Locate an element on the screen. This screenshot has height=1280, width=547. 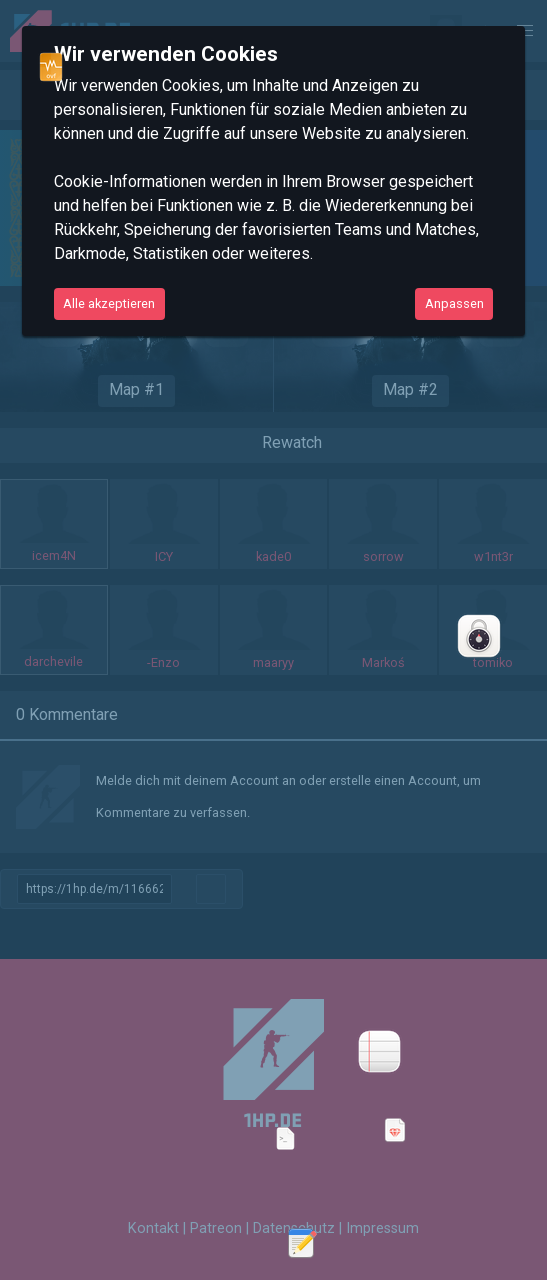
open two-factor authentication app is located at coordinates (479, 636).